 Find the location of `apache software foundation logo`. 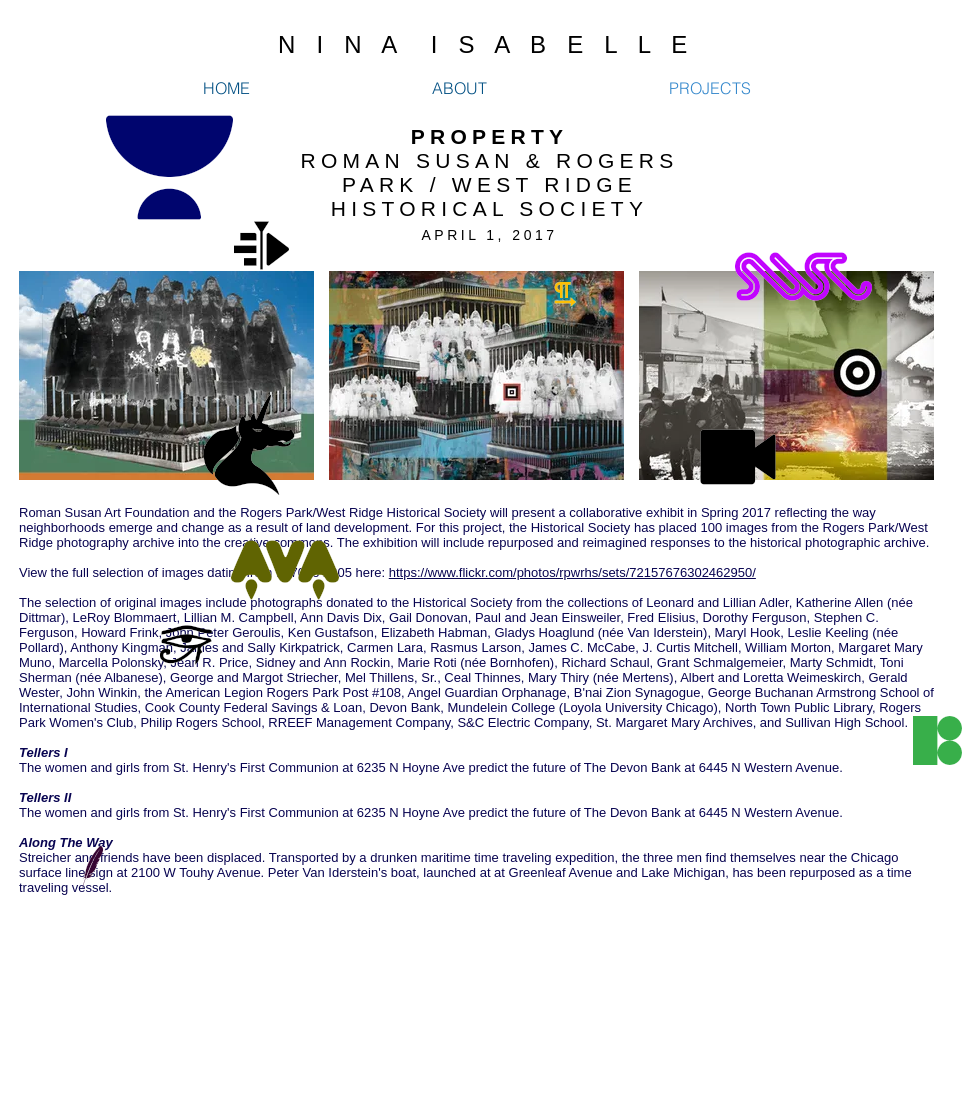

apache software foundation logo is located at coordinates (94, 867).